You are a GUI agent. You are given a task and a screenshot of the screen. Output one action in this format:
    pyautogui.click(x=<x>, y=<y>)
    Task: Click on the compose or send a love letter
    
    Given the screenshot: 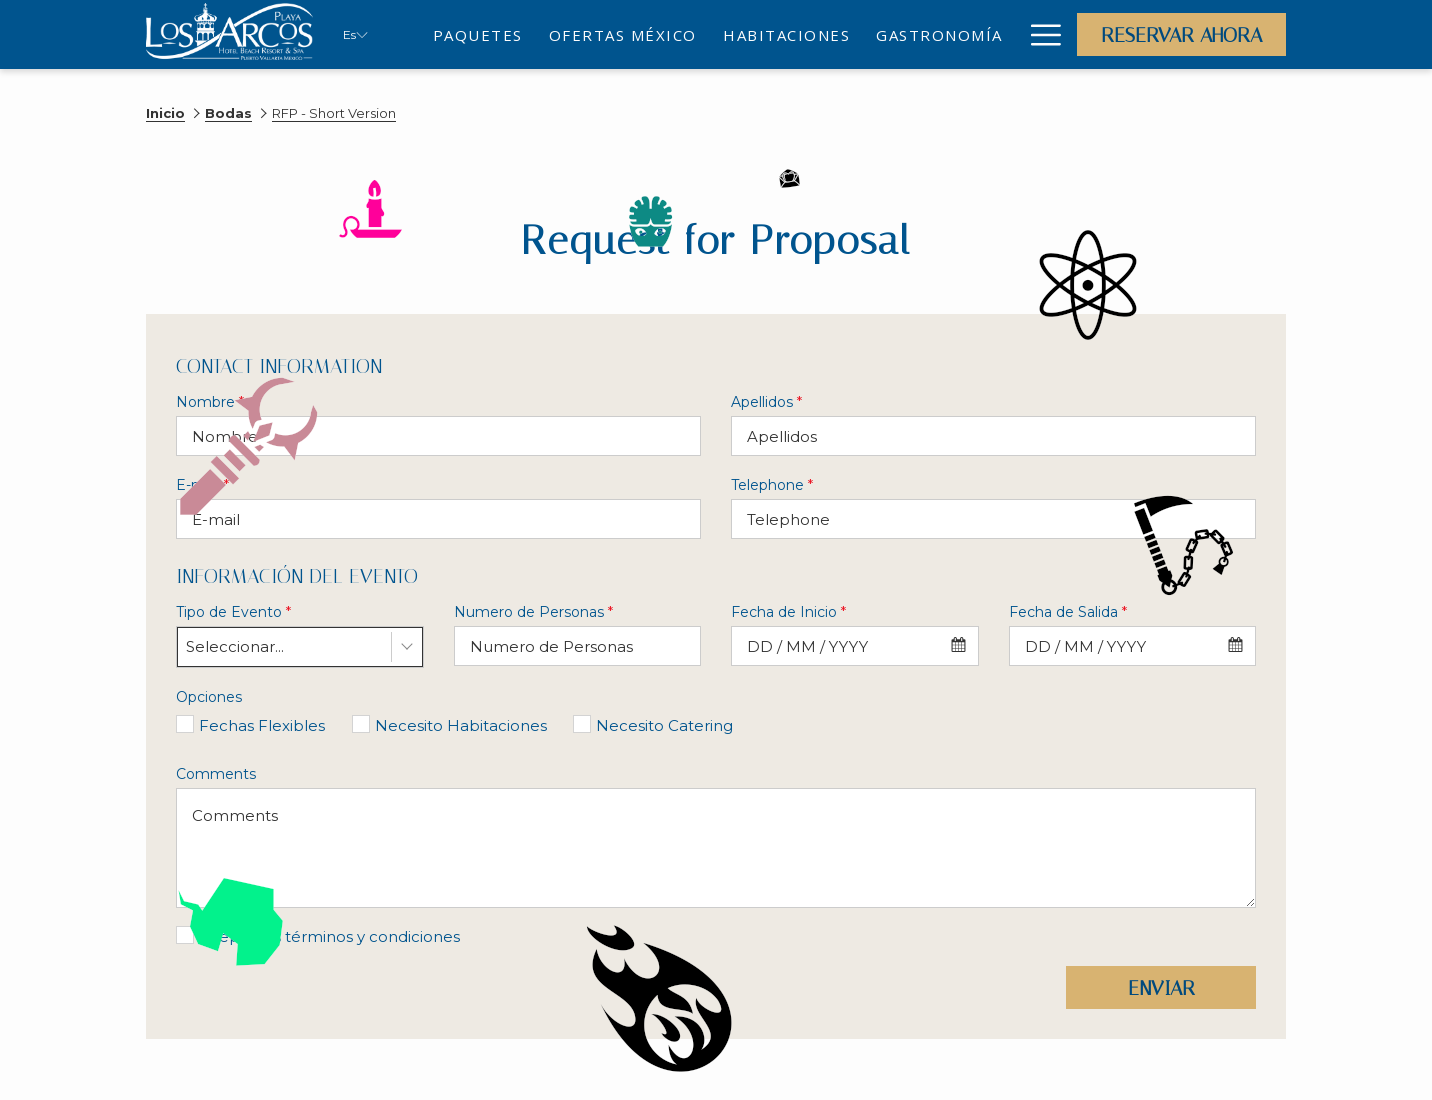 What is the action you would take?
    pyautogui.click(x=789, y=178)
    